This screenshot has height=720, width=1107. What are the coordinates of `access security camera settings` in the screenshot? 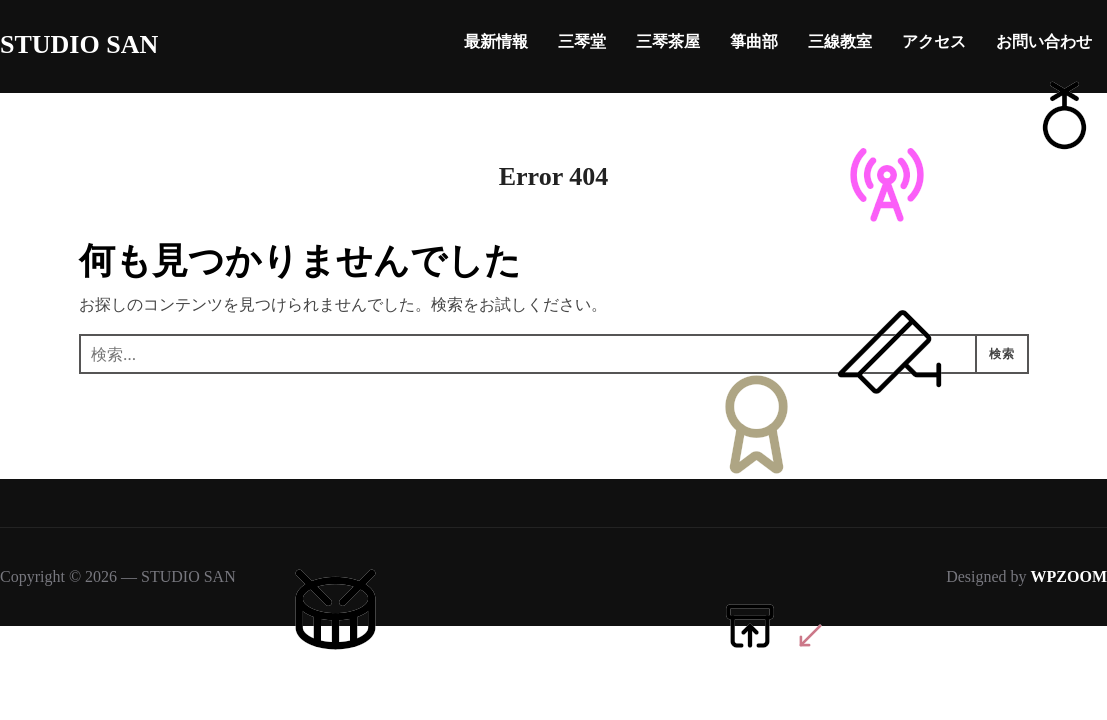 It's located at (889, 358).